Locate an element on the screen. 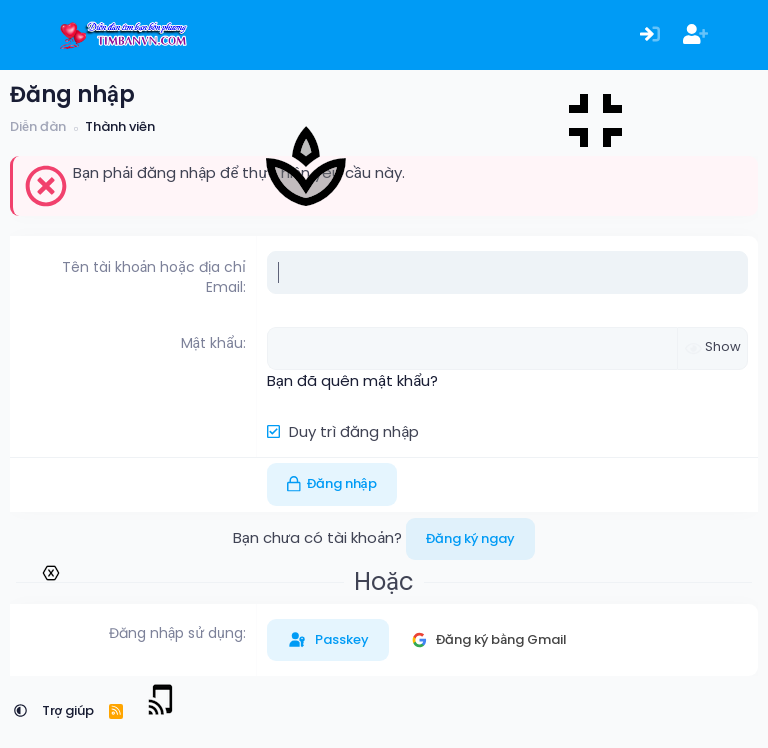 This screenshot has width=768, height=748. xamarin development platform logo is located at coordinates (51, 573).